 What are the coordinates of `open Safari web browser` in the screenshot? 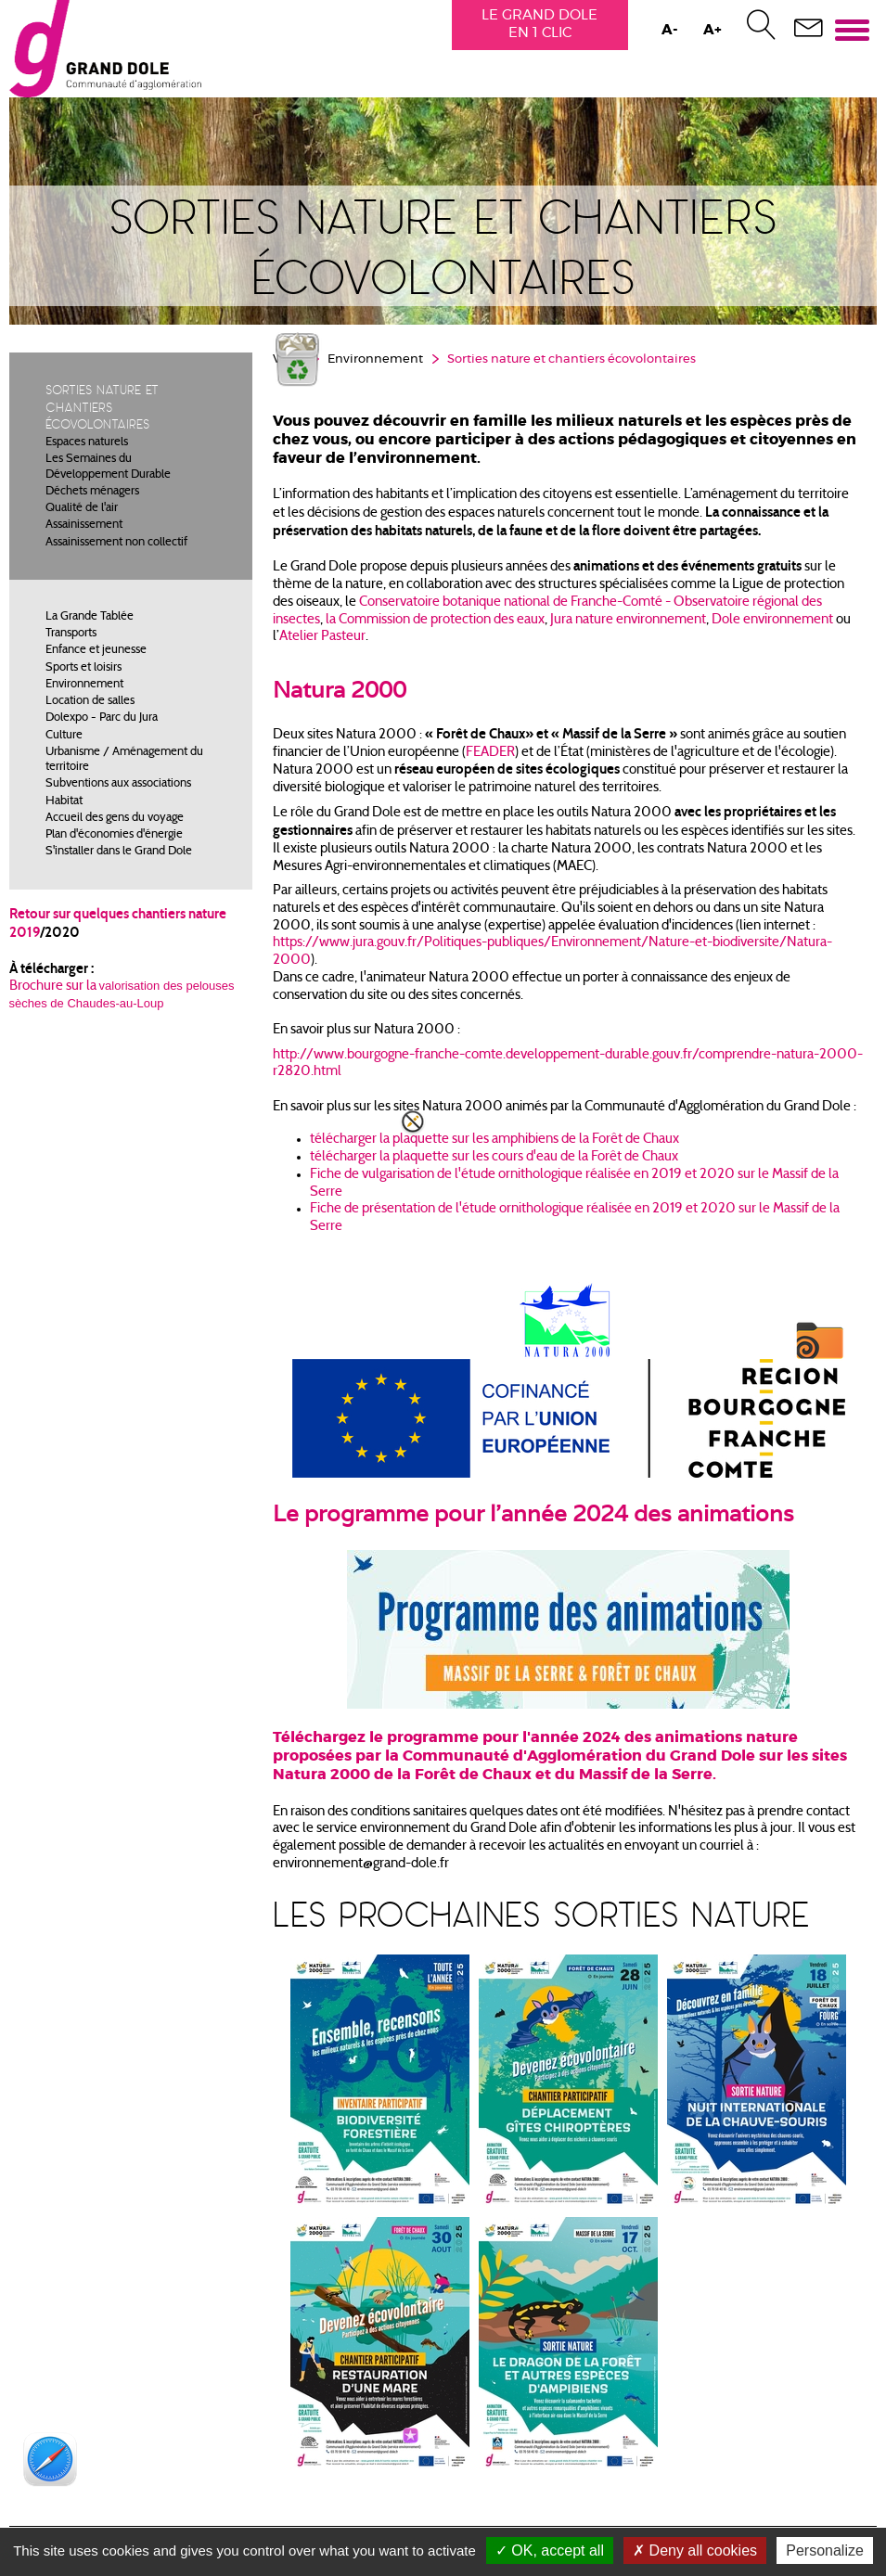 It's located at (50, 2459).